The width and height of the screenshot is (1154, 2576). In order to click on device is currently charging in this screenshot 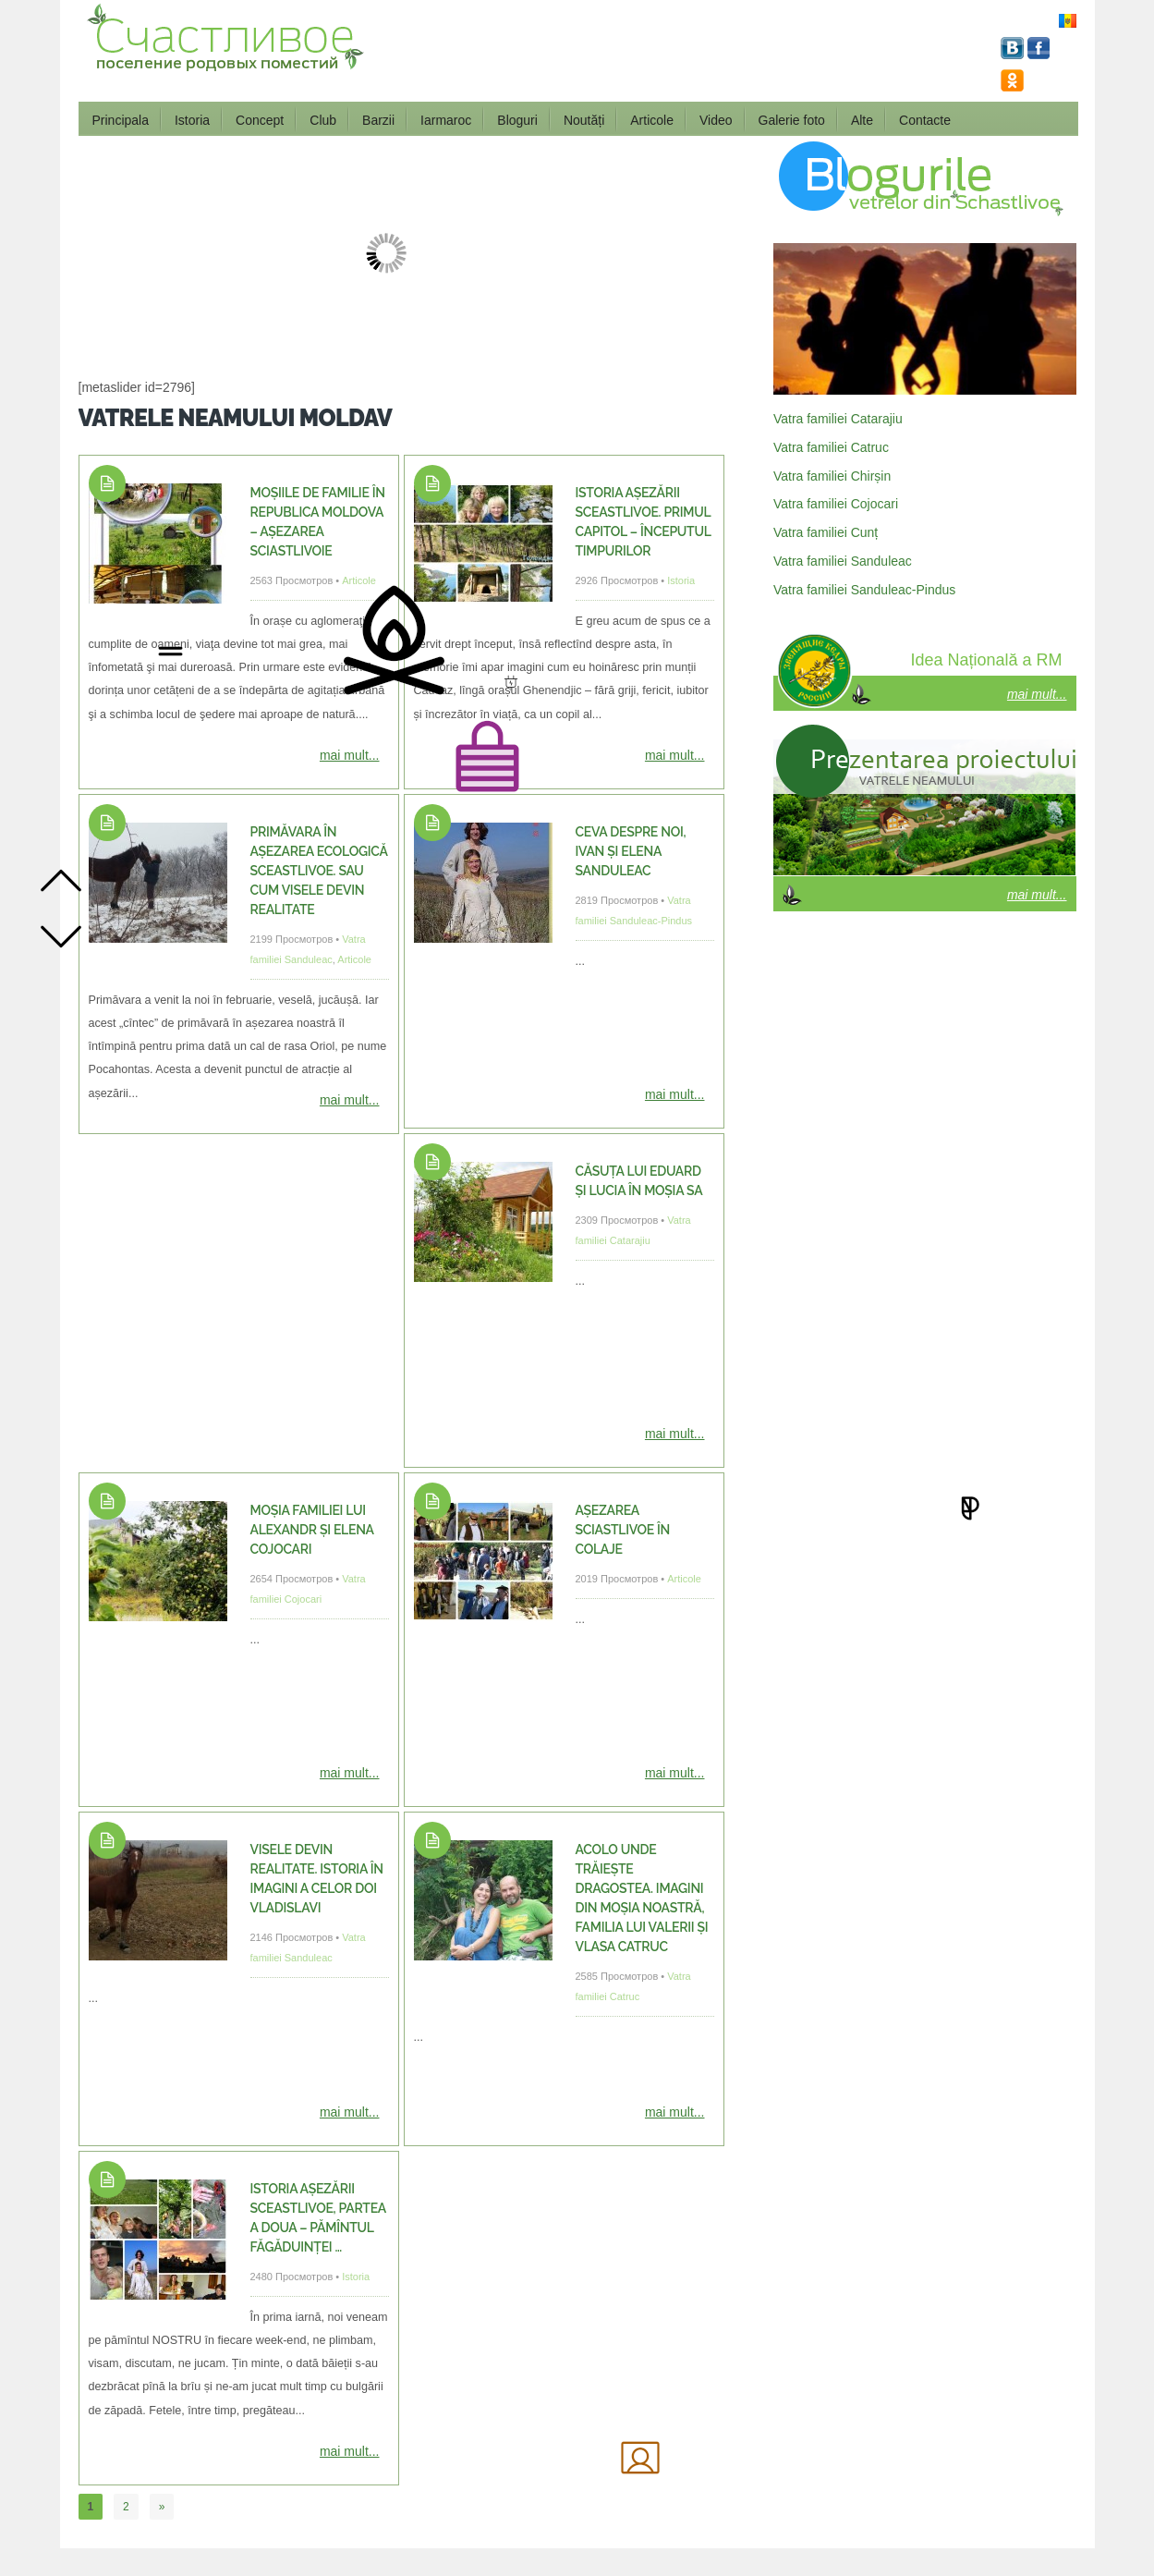, I will do `click(511, 683)`.